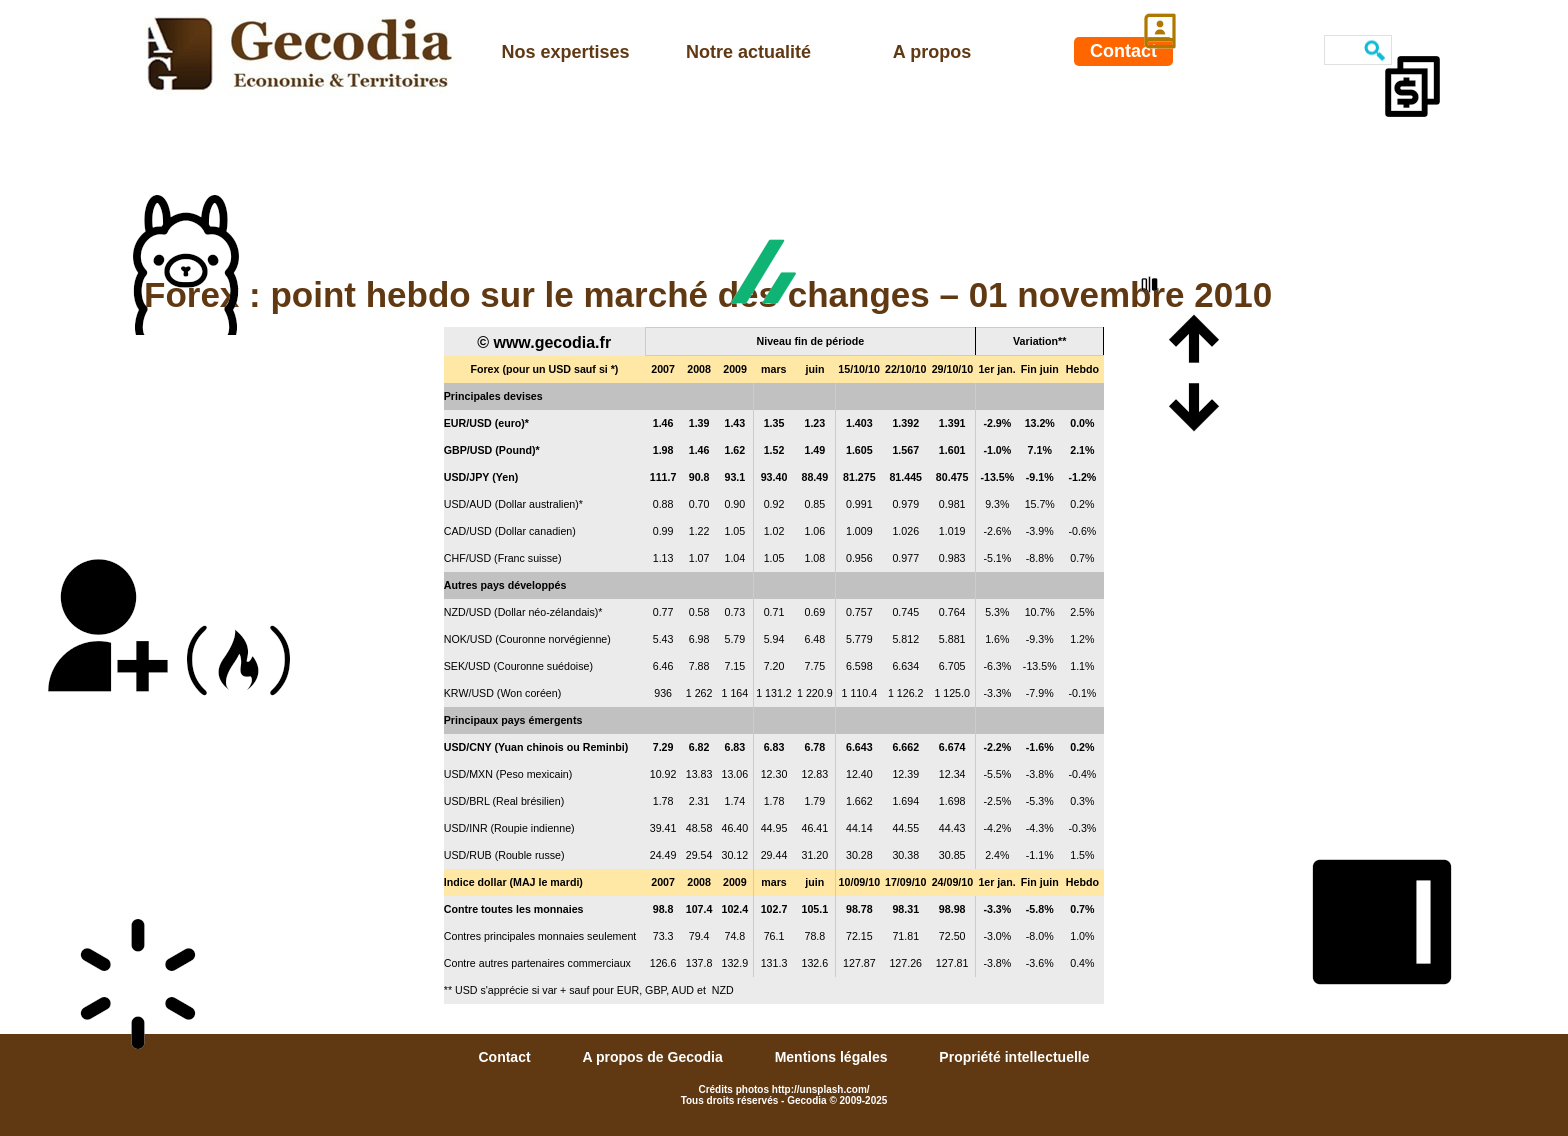 Image resolution: width=1568 pixels, height=1136 pixels. I want to click on add a new user or contact, so click(98, 628).